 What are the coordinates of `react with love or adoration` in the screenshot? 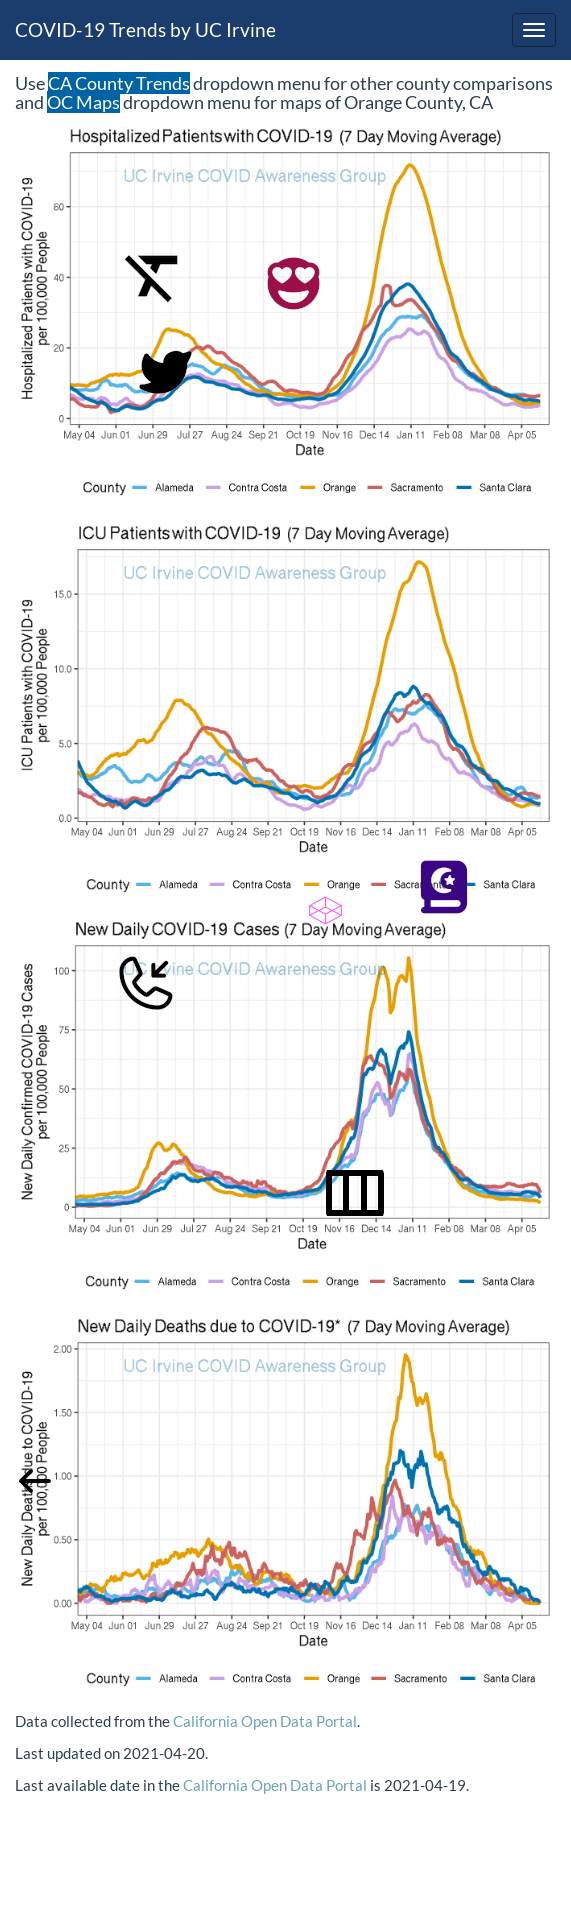 It's located at (293, 283).